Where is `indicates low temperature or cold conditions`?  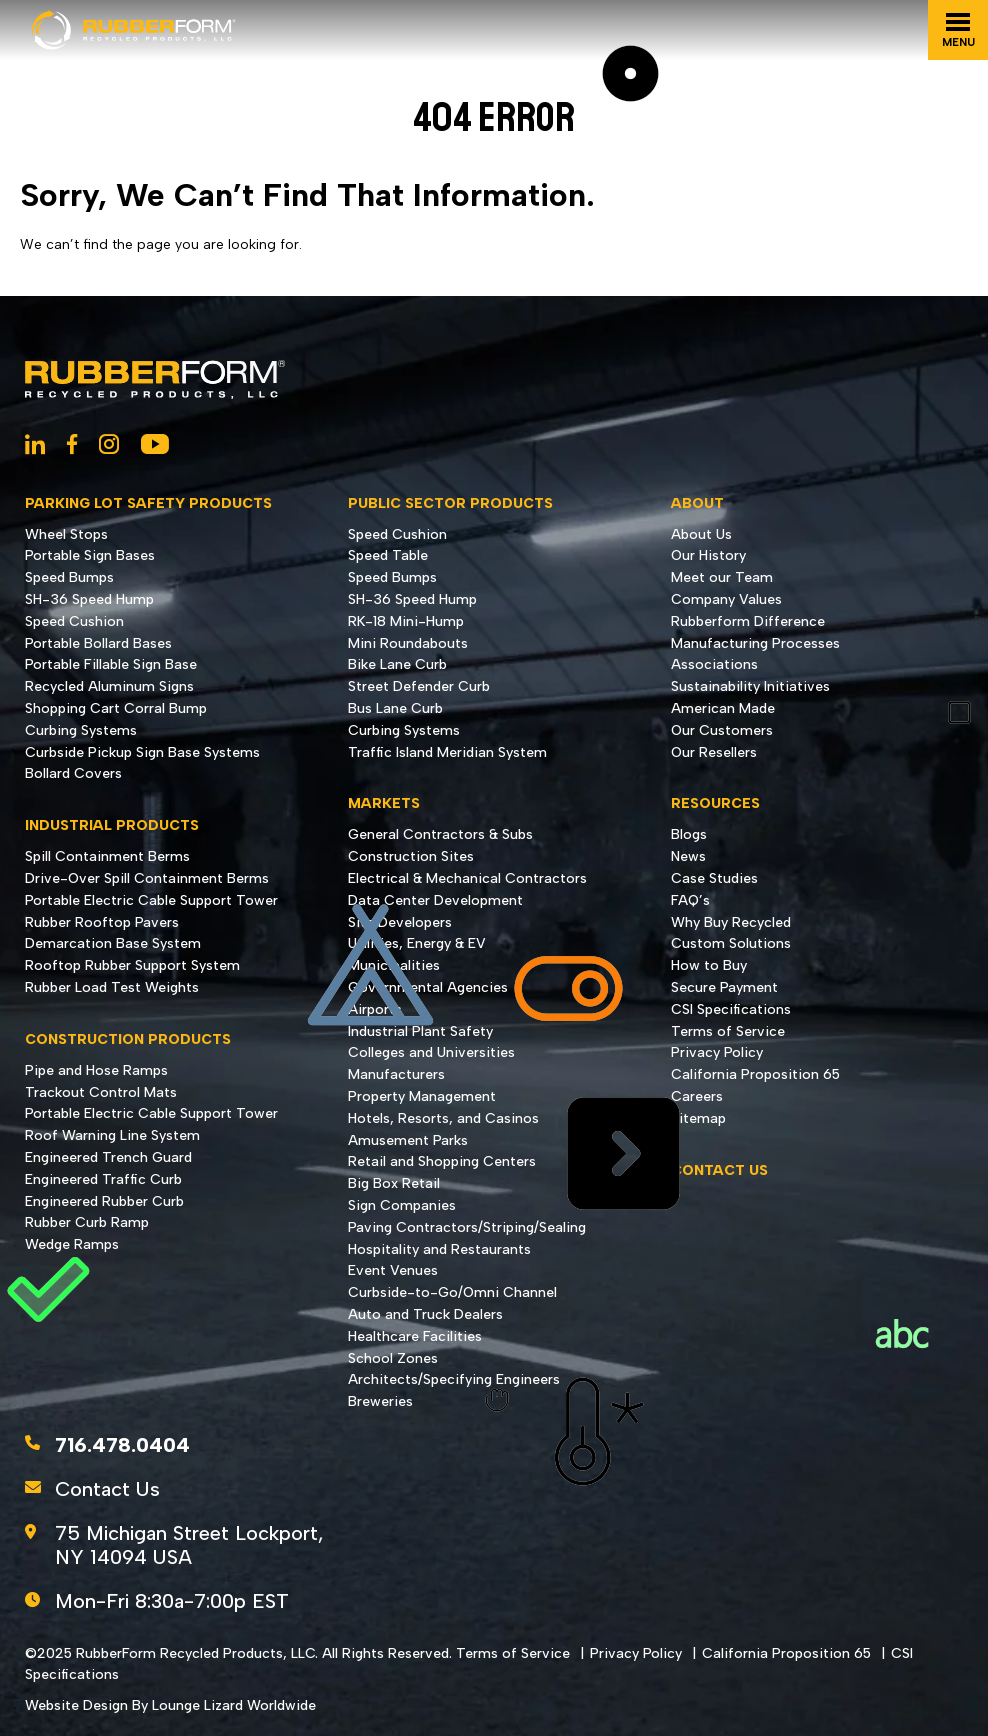
indicates low temperature or cold conditions is located at coordinates (586, 1431).